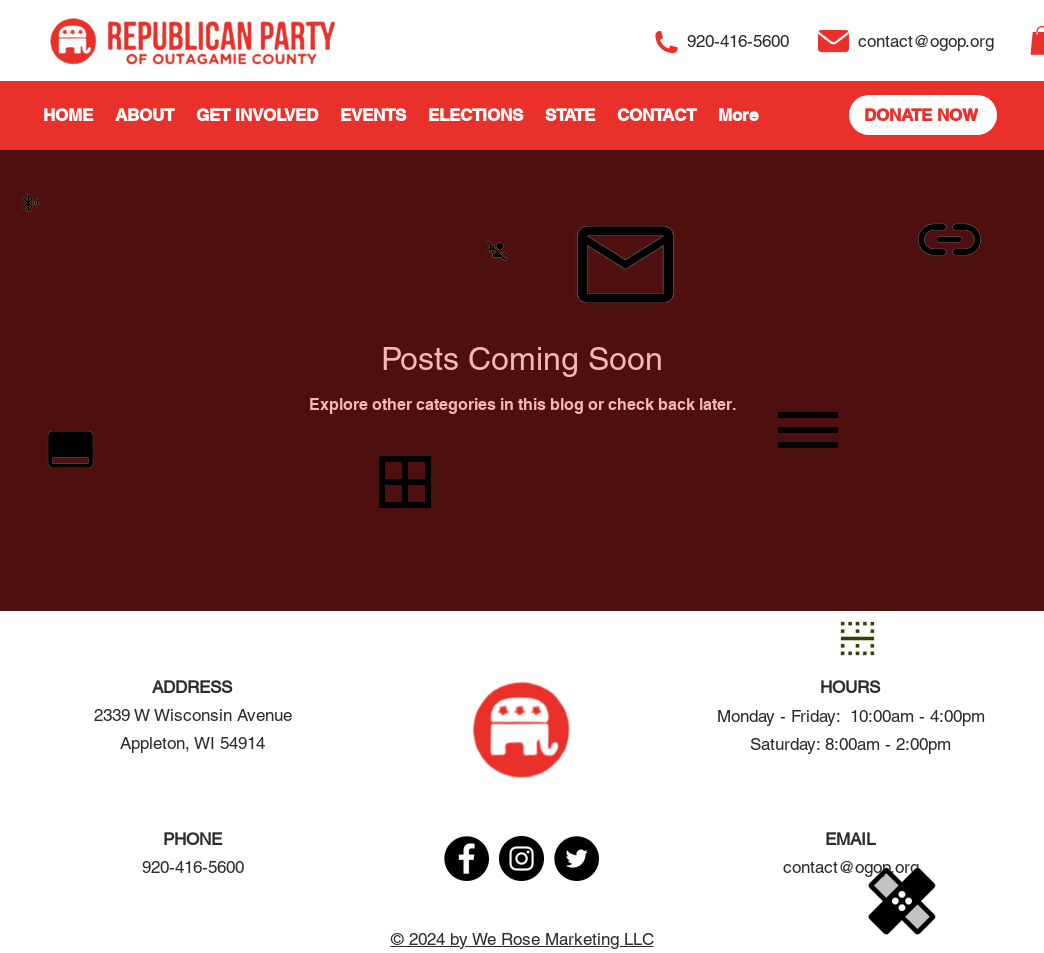  Describe the element at coordinates (70, 449) in the screenshot. I see `add a call-to-action overlay to video content` at that location.